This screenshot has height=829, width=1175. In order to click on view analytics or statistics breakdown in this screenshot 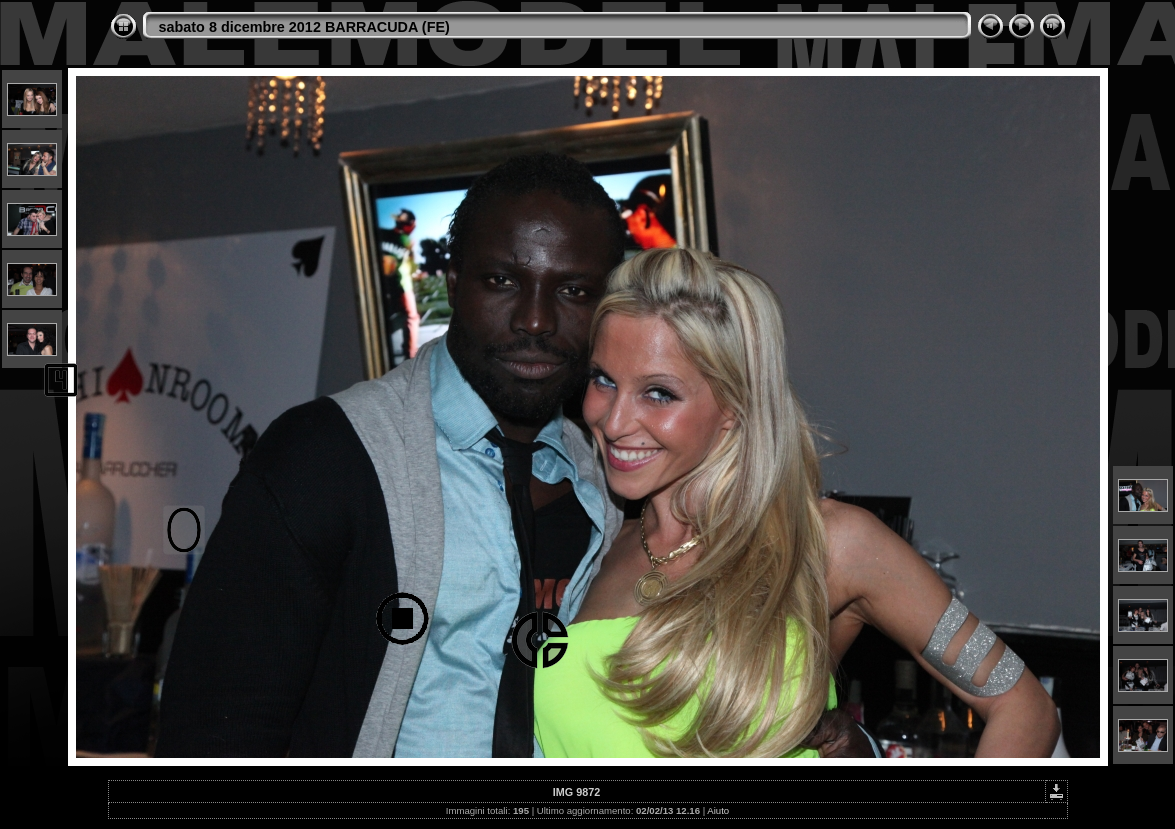, I will do `click(540, 640)`.